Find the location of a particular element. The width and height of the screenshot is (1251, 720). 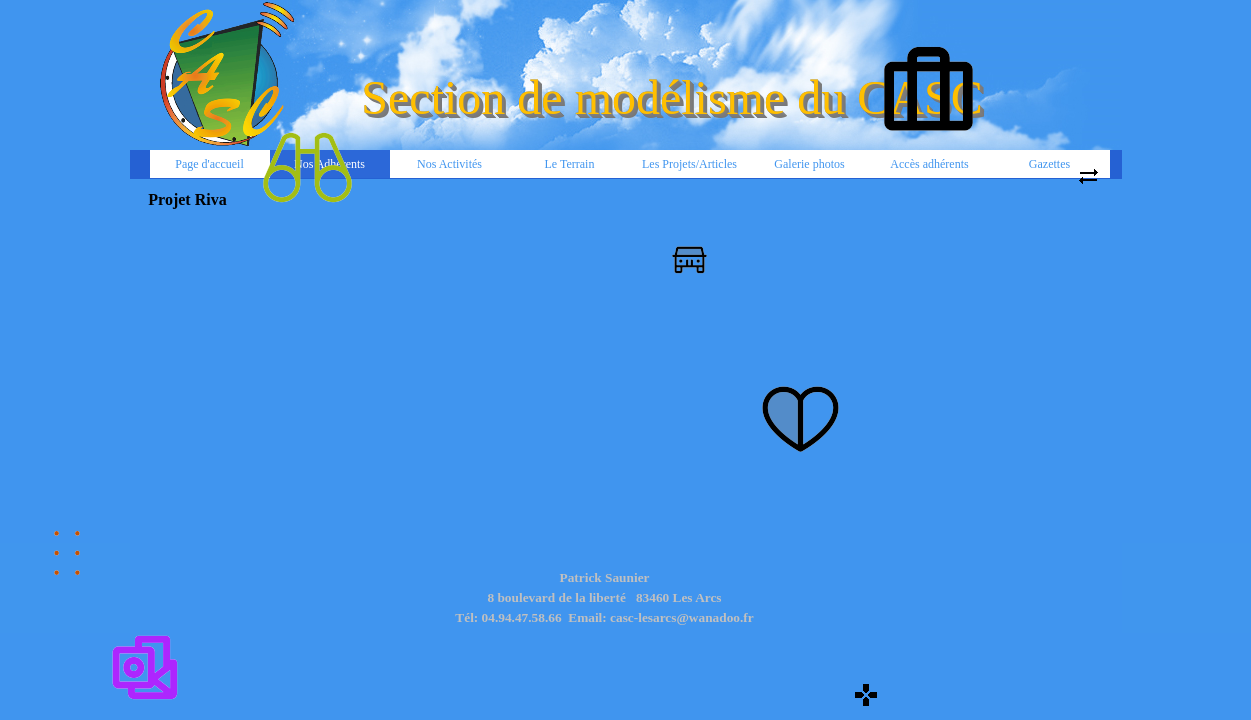

search or explore content is located at coordinates (307, 167).